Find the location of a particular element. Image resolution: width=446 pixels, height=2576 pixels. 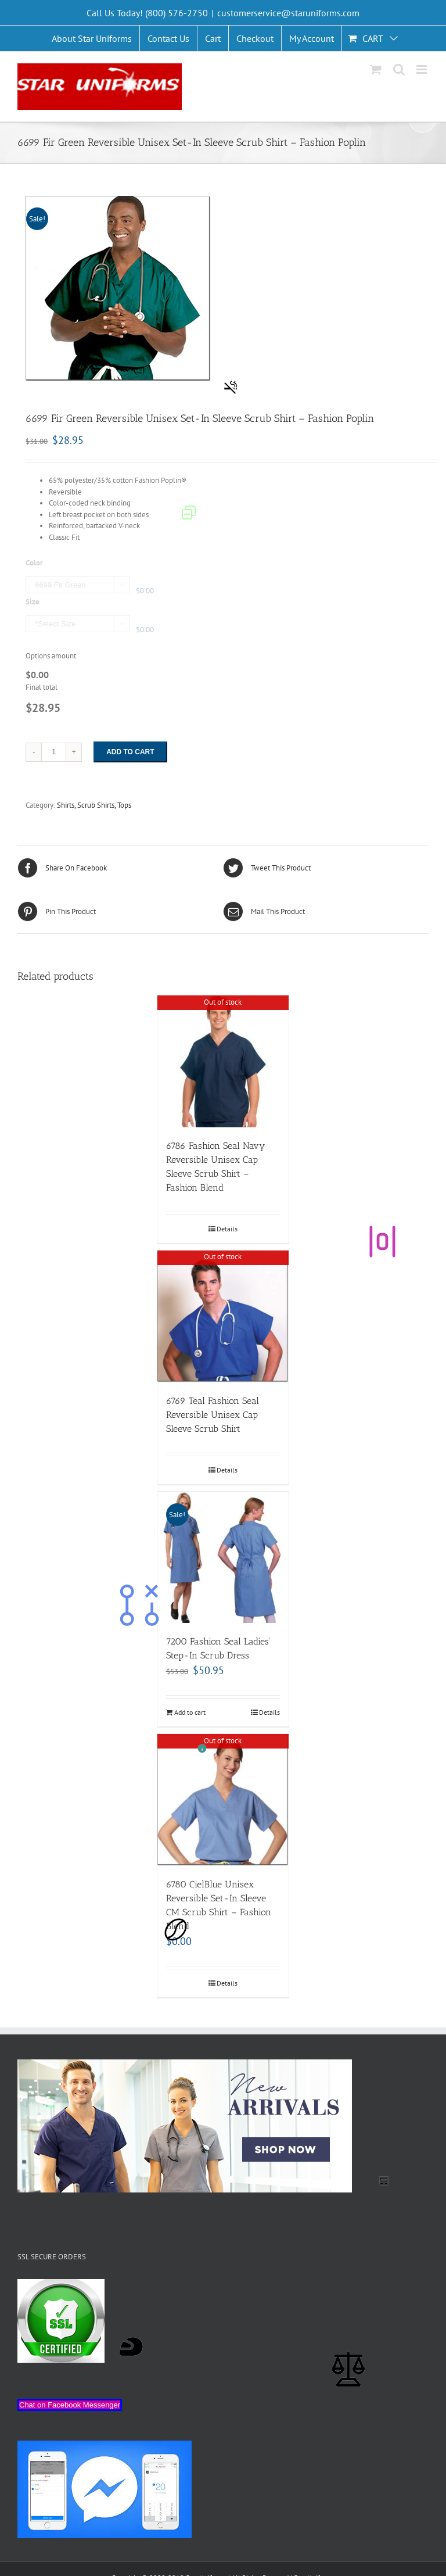

view more information or details is located at coordinates (202, 1749).